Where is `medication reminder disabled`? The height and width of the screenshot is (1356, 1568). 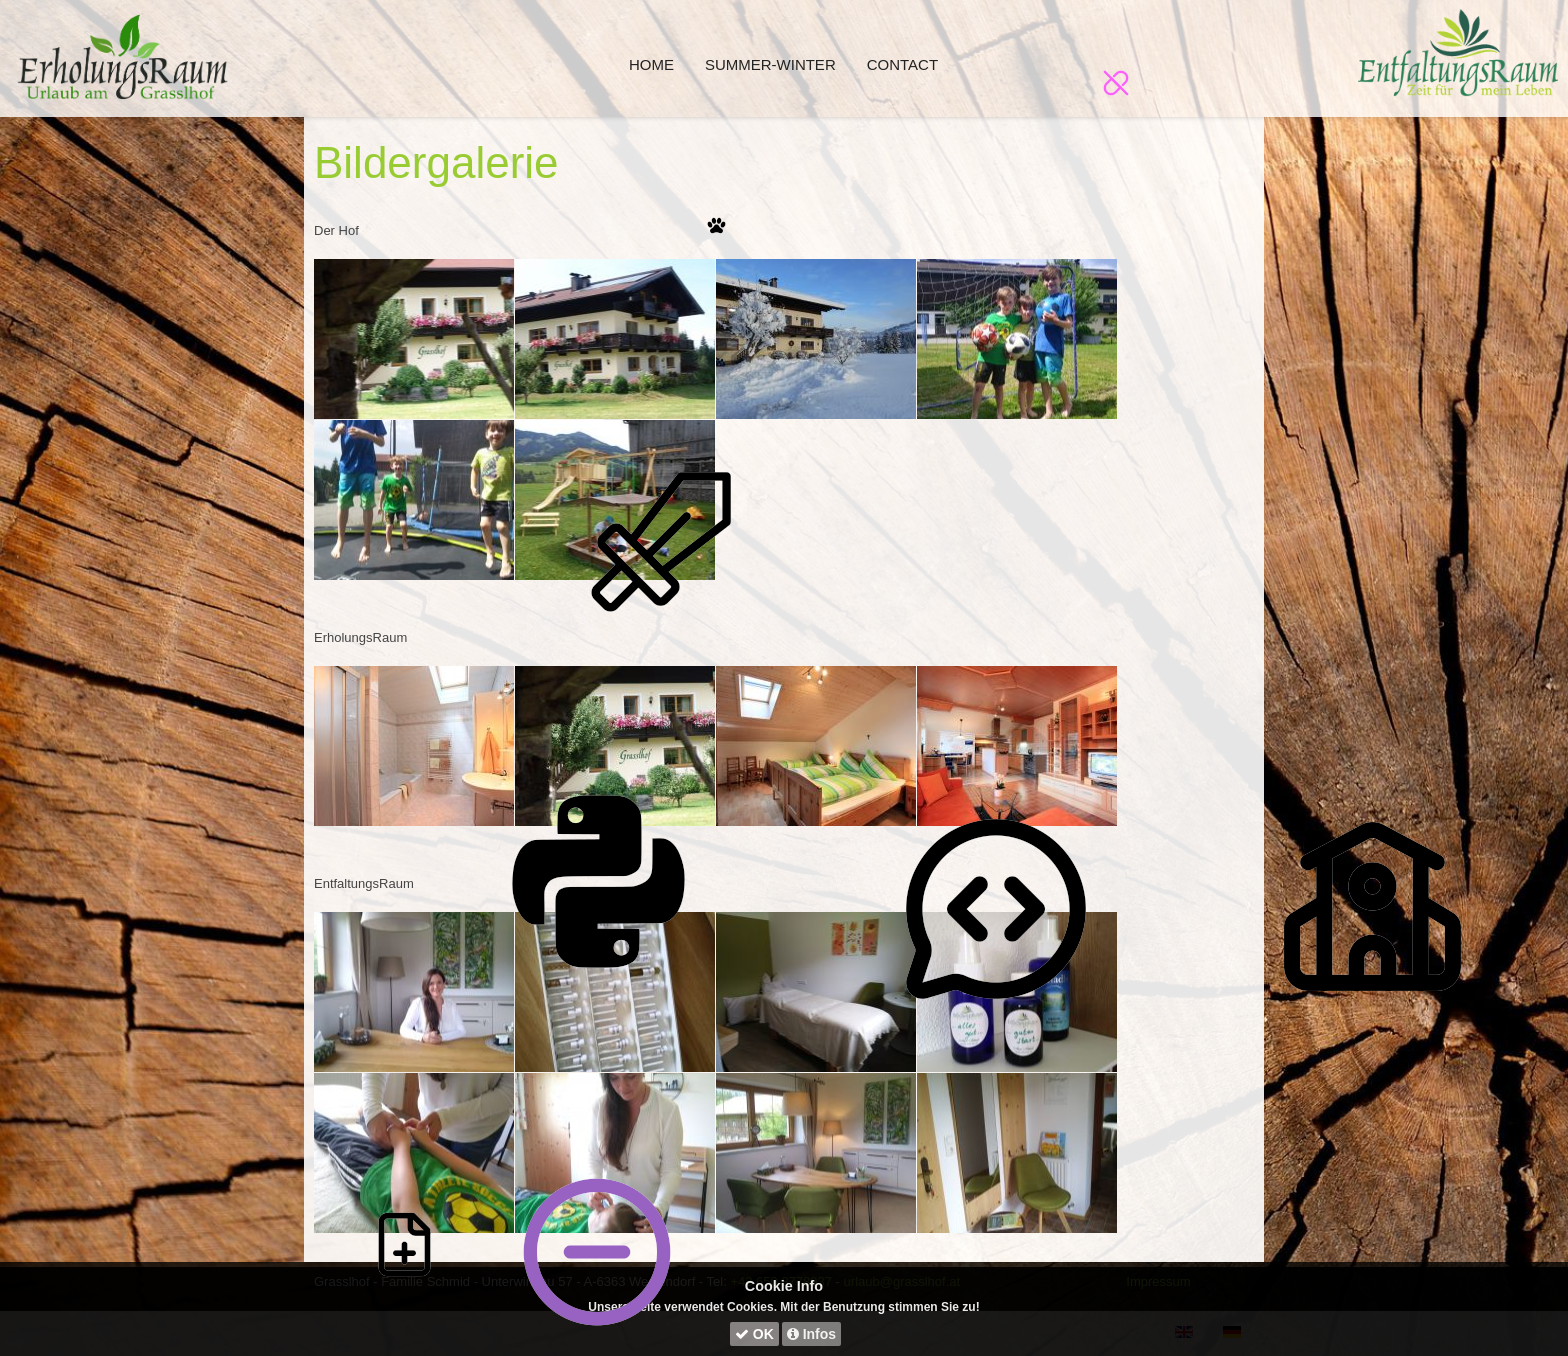 medication reminder disabled is located at coordinates (1116, 83).